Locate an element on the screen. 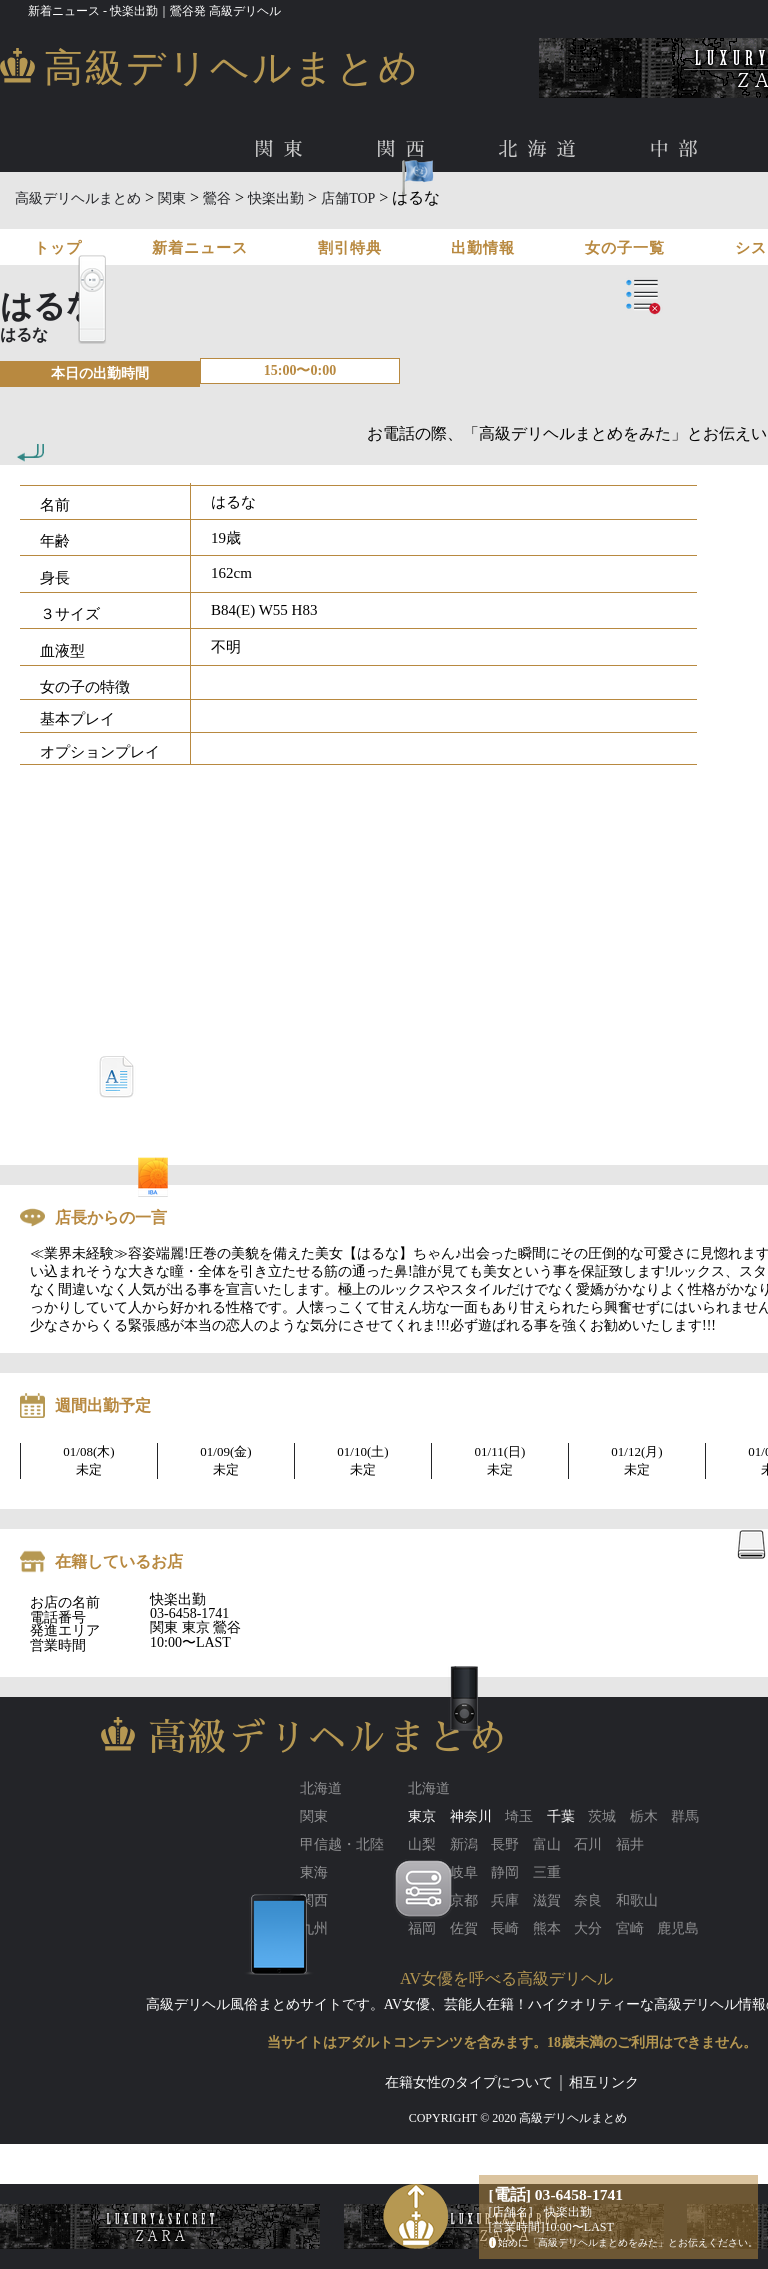 Image resolution: width=768 pixels, height=2269 pixels. open a word processing document is located at coordinates (116, 1076).